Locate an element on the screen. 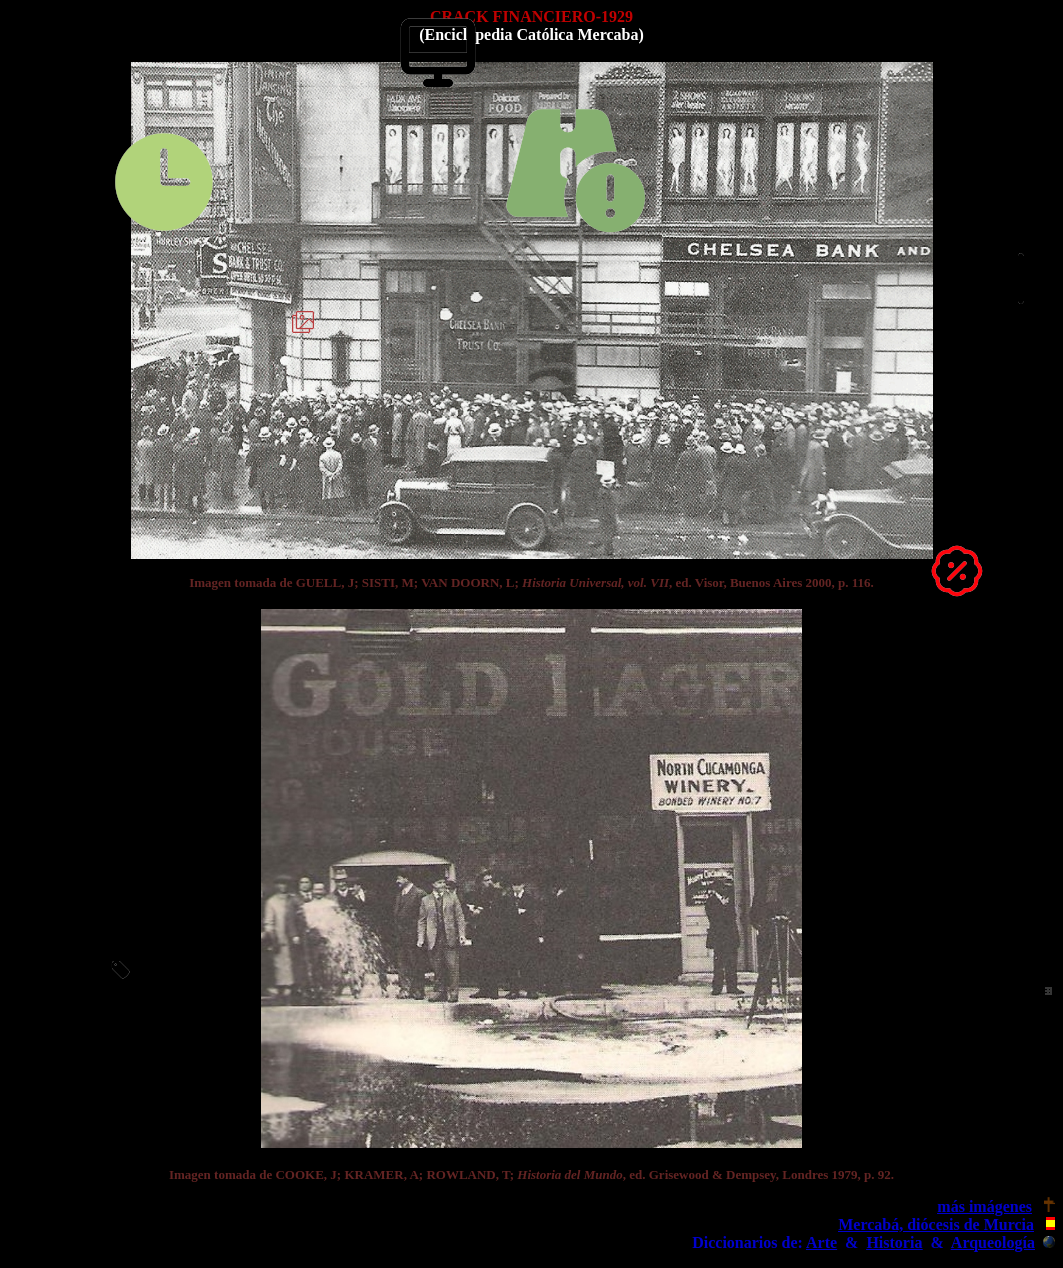 This screenshot has height=1268, width=1063. add a tag or label to an item is located at coordinates (120, 969).